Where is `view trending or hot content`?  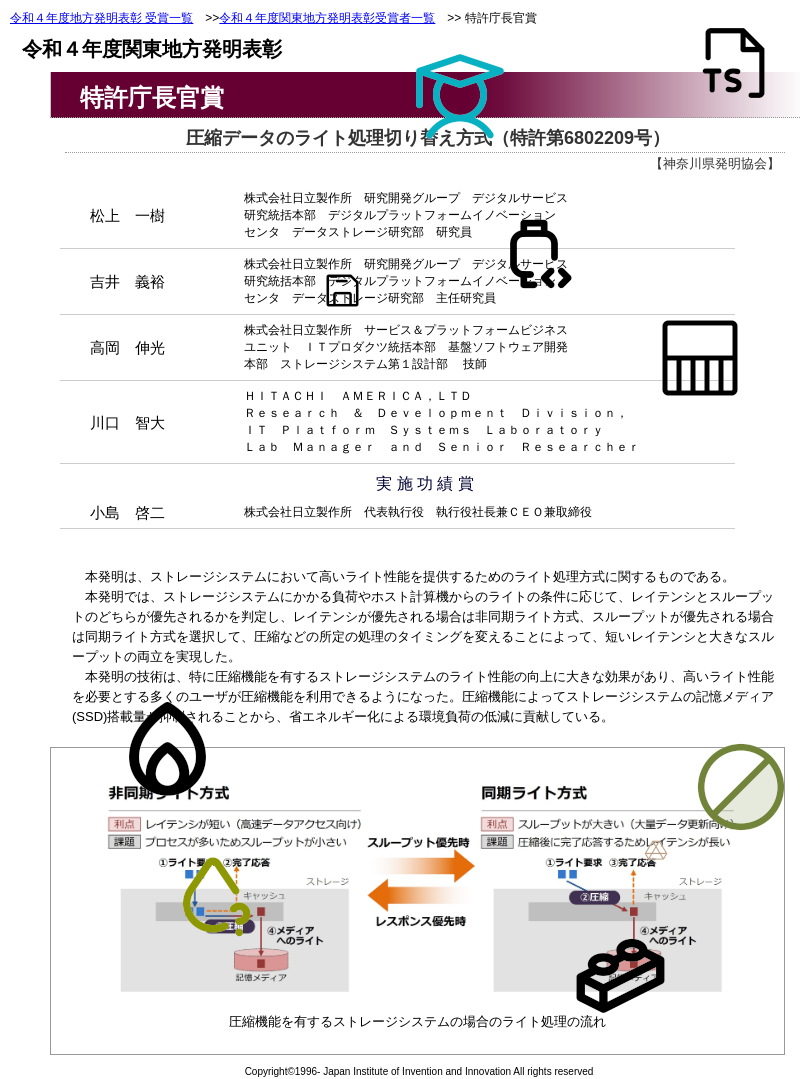 view trending or hot content is located at coordinates (167, 750).